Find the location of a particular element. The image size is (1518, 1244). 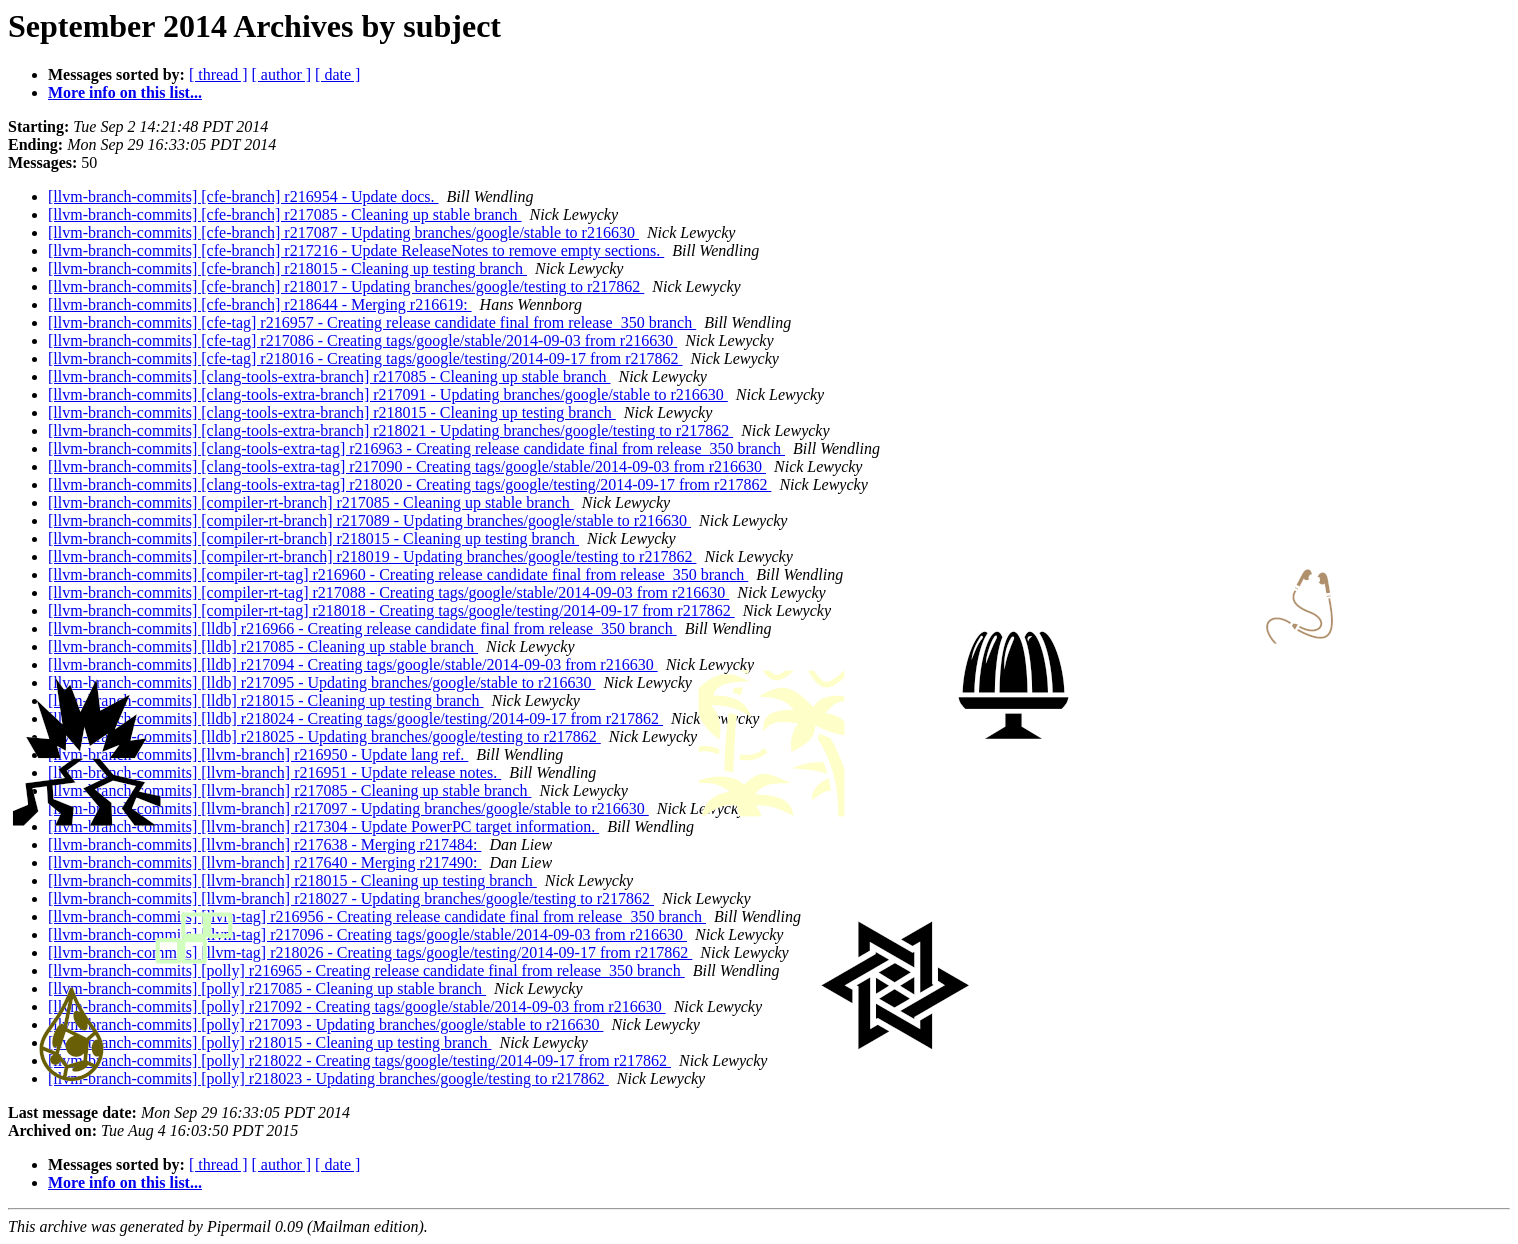

tetris-style block piece in a game interface is located at coordinates (194, 938).